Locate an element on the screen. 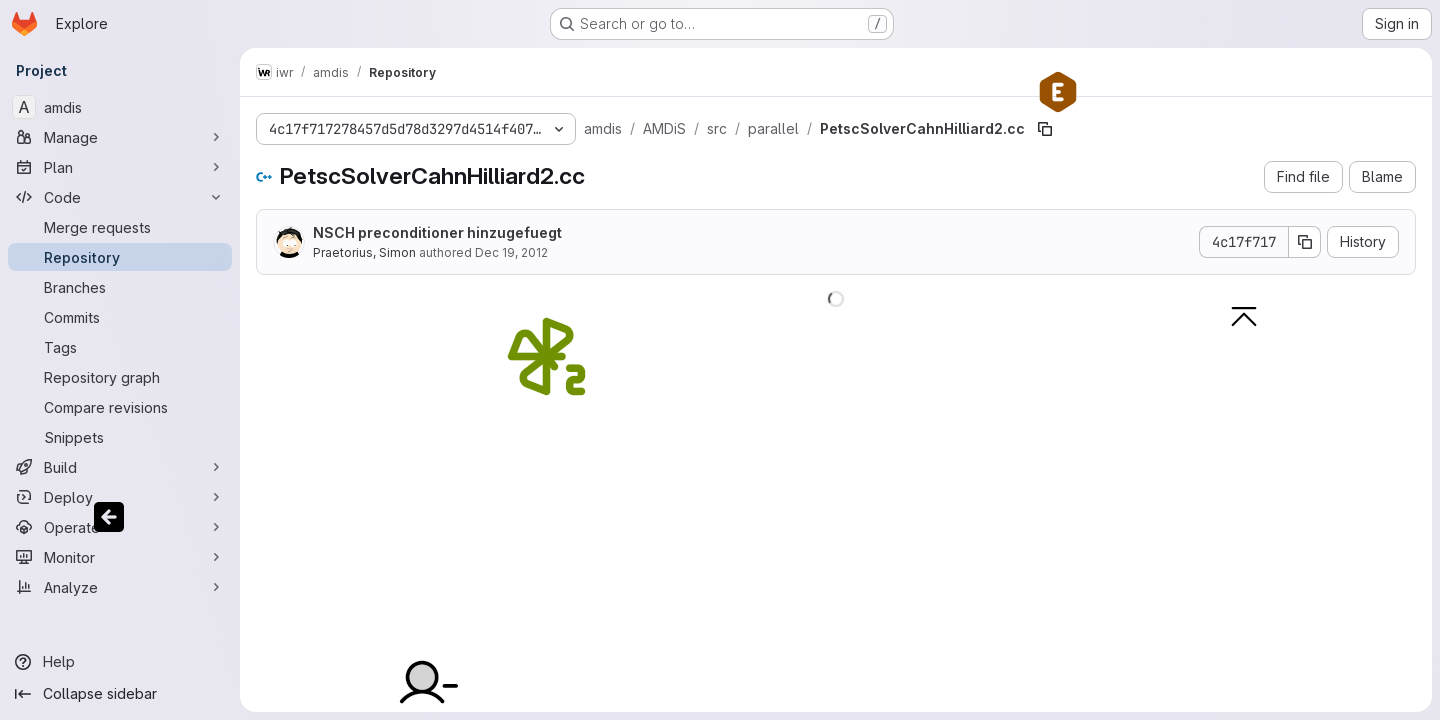 The height and width of the screenshot is (720, 1440). app icon for a service or brand starting with "E" is located at coordinates (1058, 92).